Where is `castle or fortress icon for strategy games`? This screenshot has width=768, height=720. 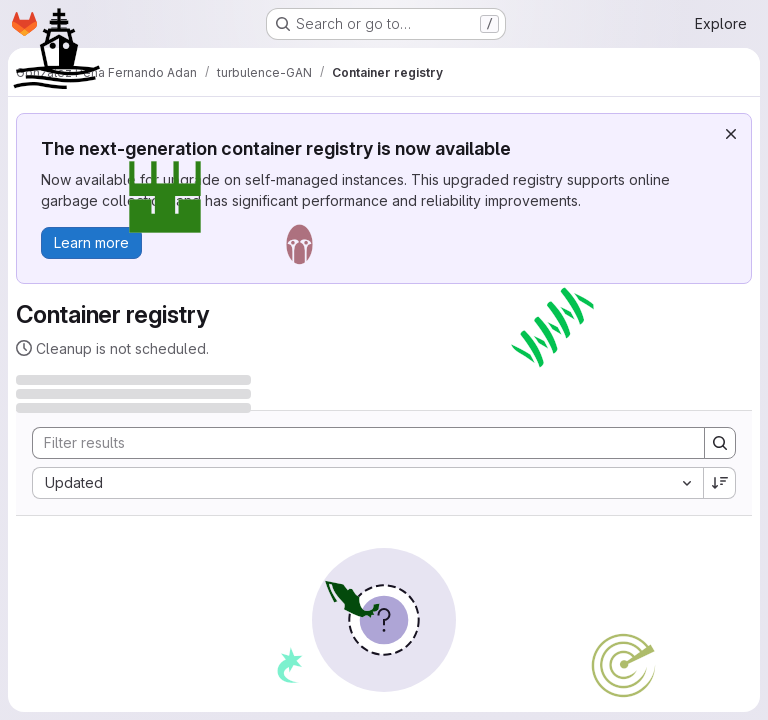
castle or fortress icon for strategy games is located at coordinates (165, 197).